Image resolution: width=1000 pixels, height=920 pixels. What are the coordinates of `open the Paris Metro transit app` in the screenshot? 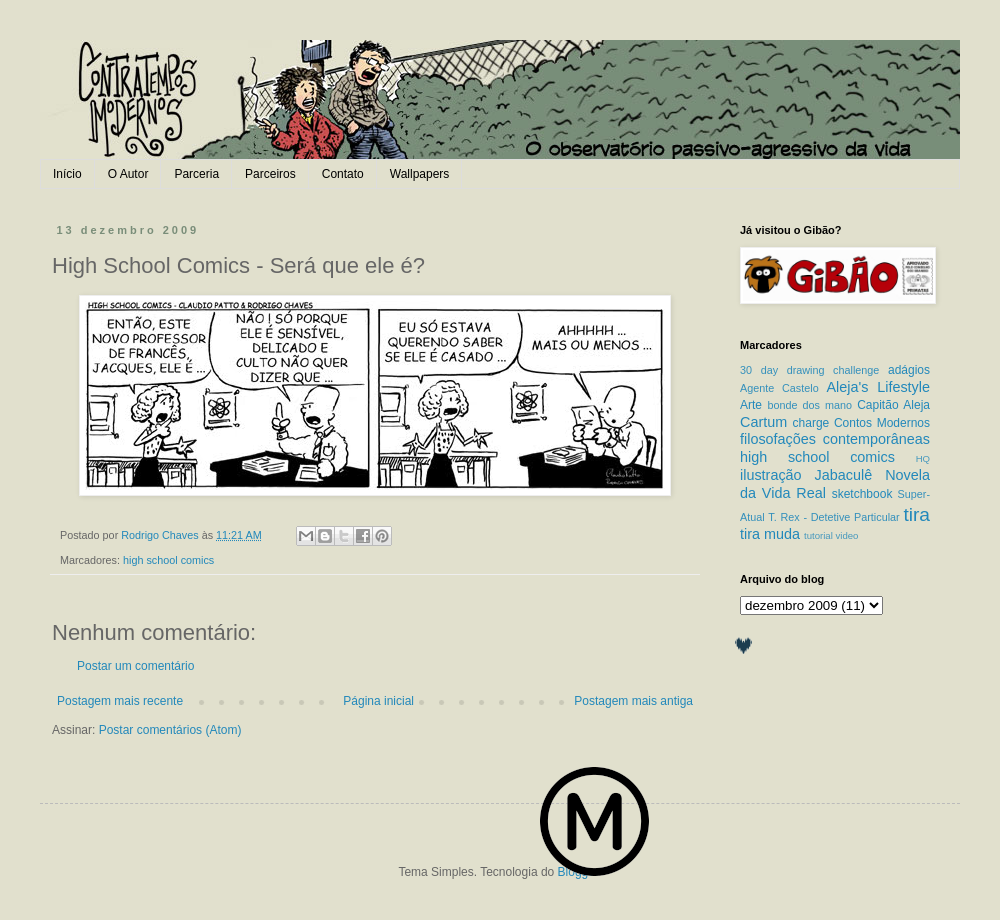 It's located at (594, 821).